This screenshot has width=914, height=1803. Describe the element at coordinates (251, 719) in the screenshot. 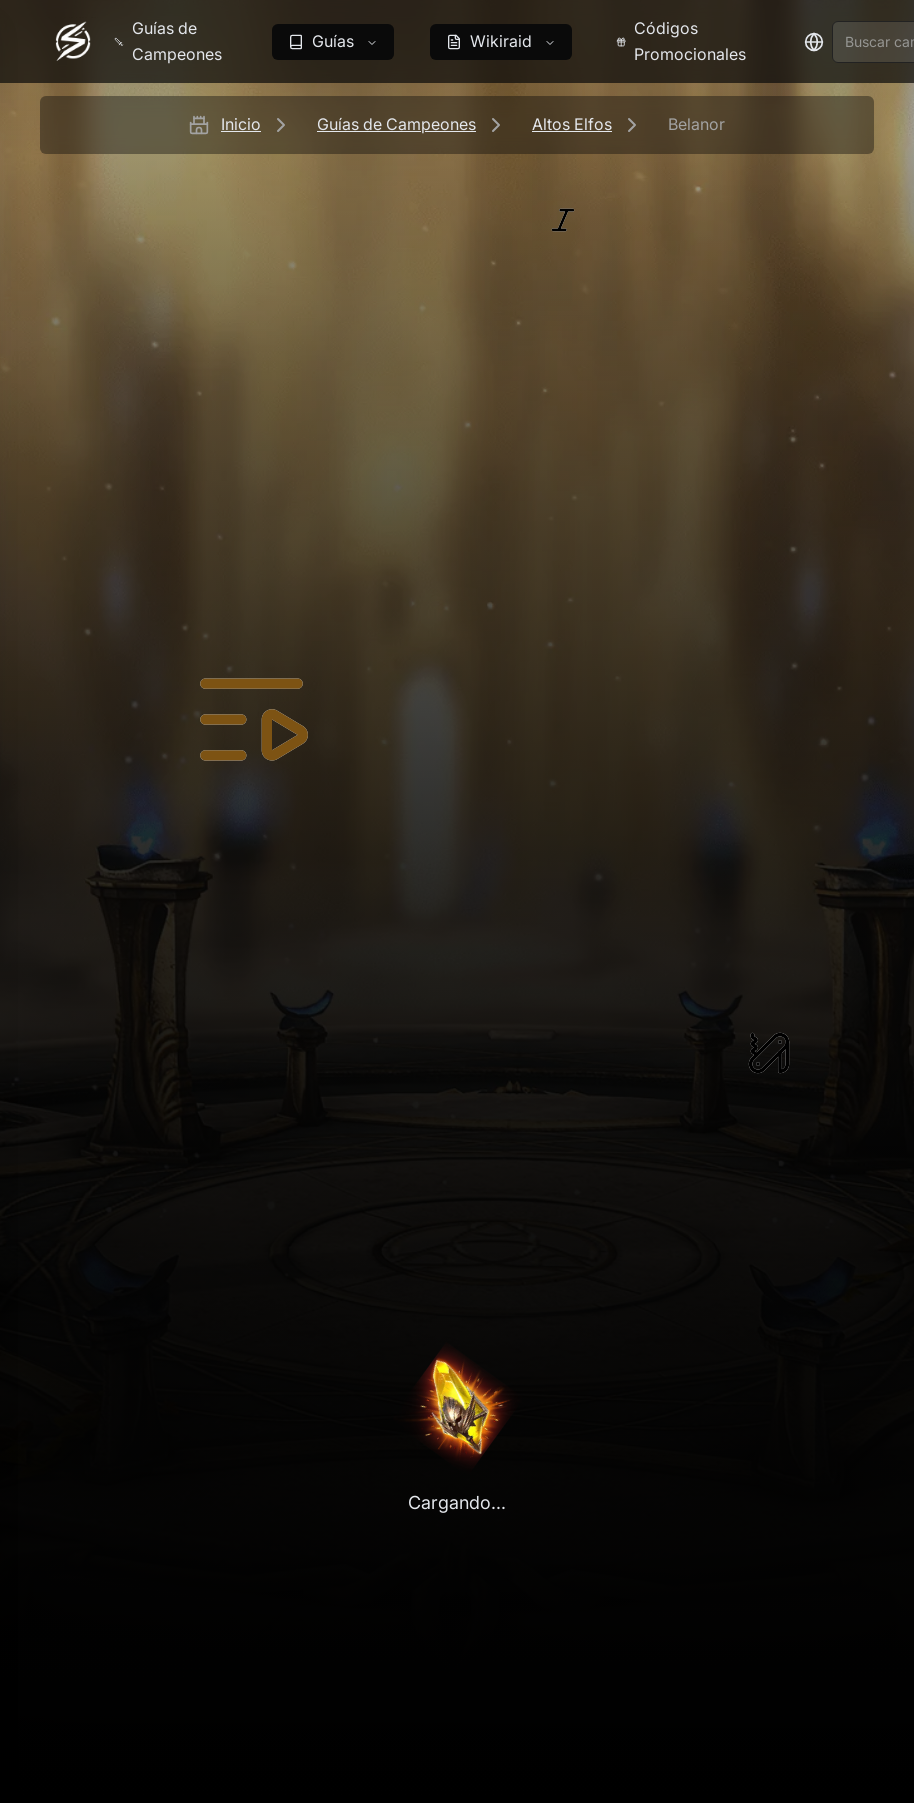

I see `view video playlist` at that location.